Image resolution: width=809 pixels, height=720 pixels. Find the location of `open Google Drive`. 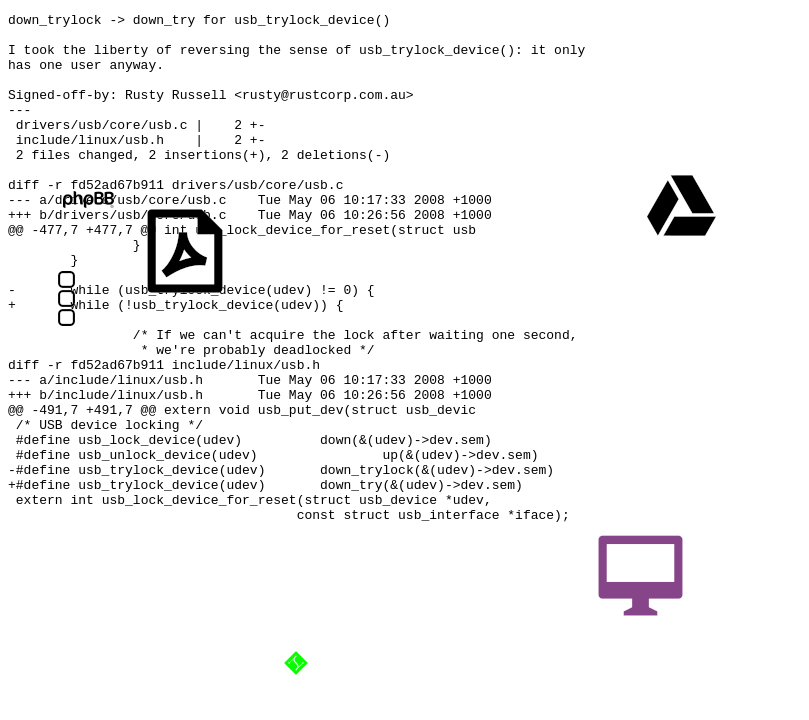

open Google Drive is located at coordinates (681, 205).